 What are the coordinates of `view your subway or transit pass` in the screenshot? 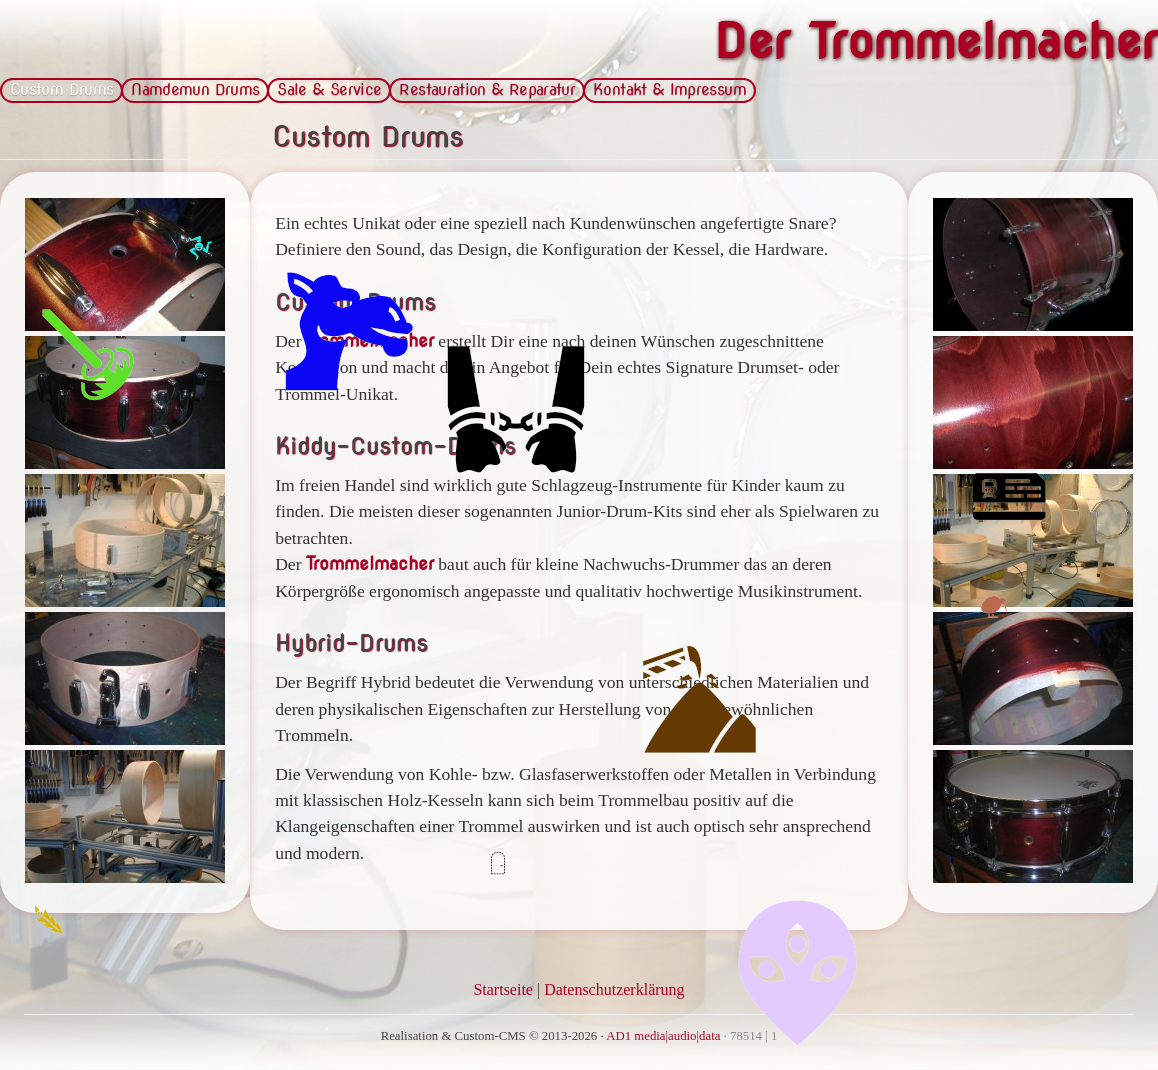 It's located at (1008, 496).